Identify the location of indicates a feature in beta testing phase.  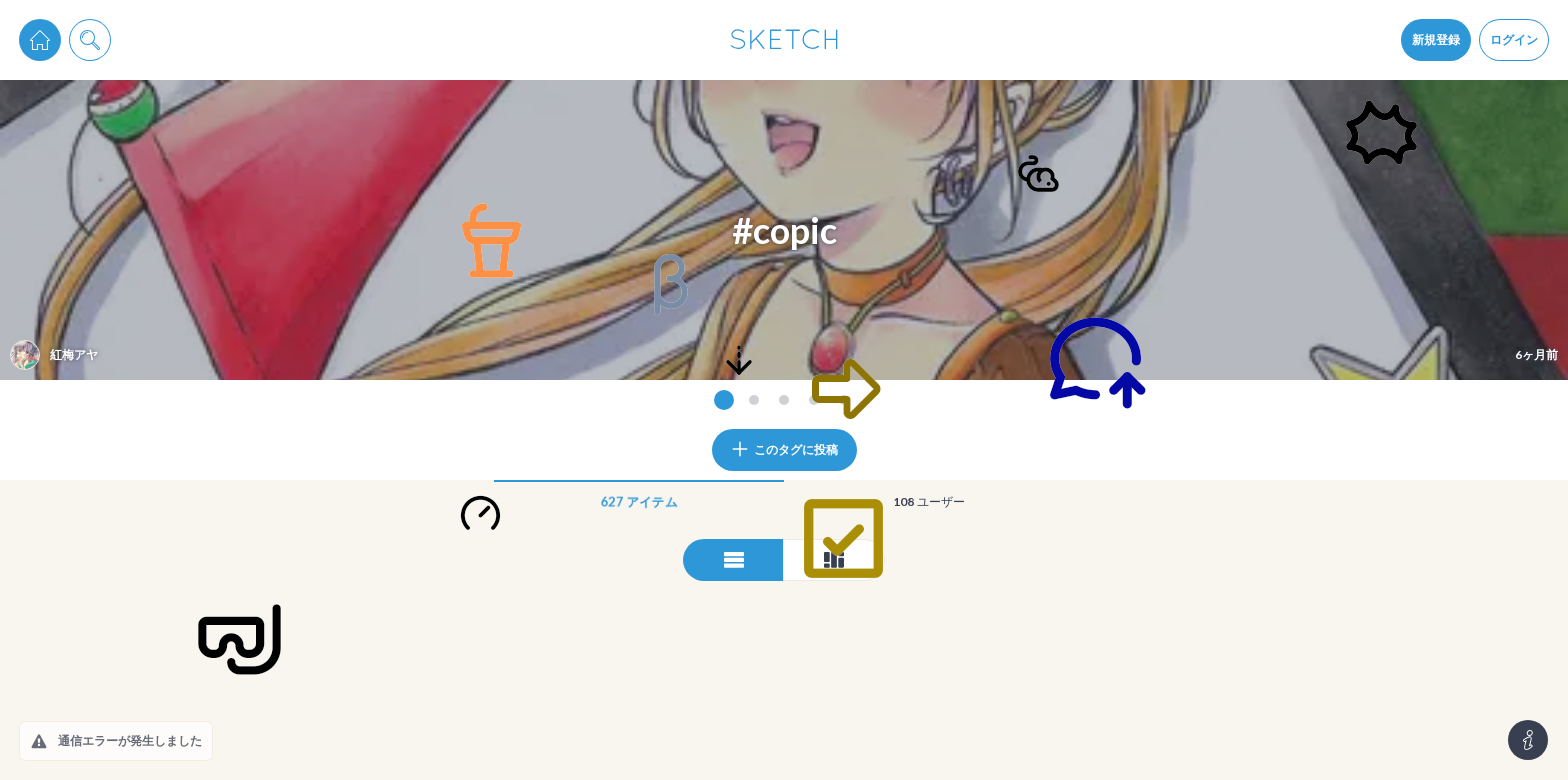
(669, 281).